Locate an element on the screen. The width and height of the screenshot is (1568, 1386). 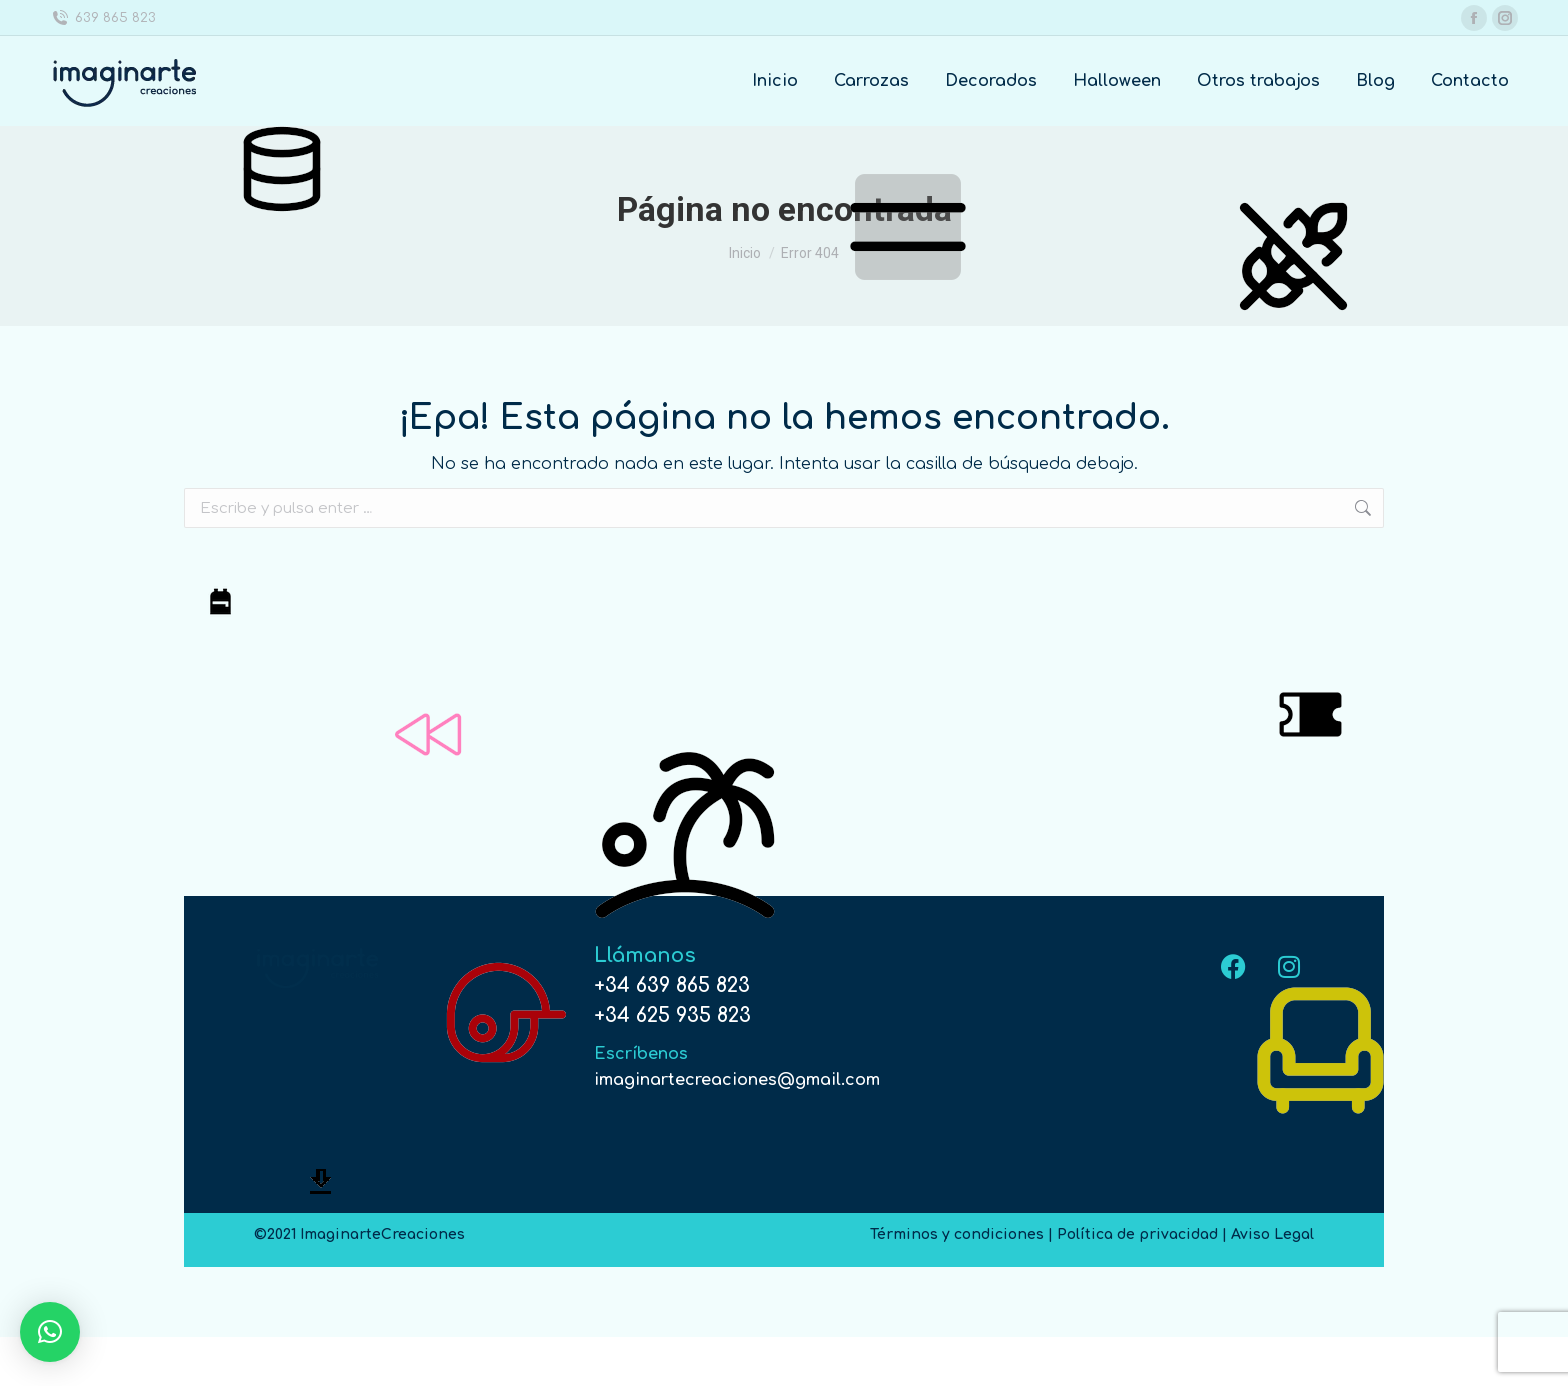
indicates gluten-free option is located at coordinates (1293, 256).